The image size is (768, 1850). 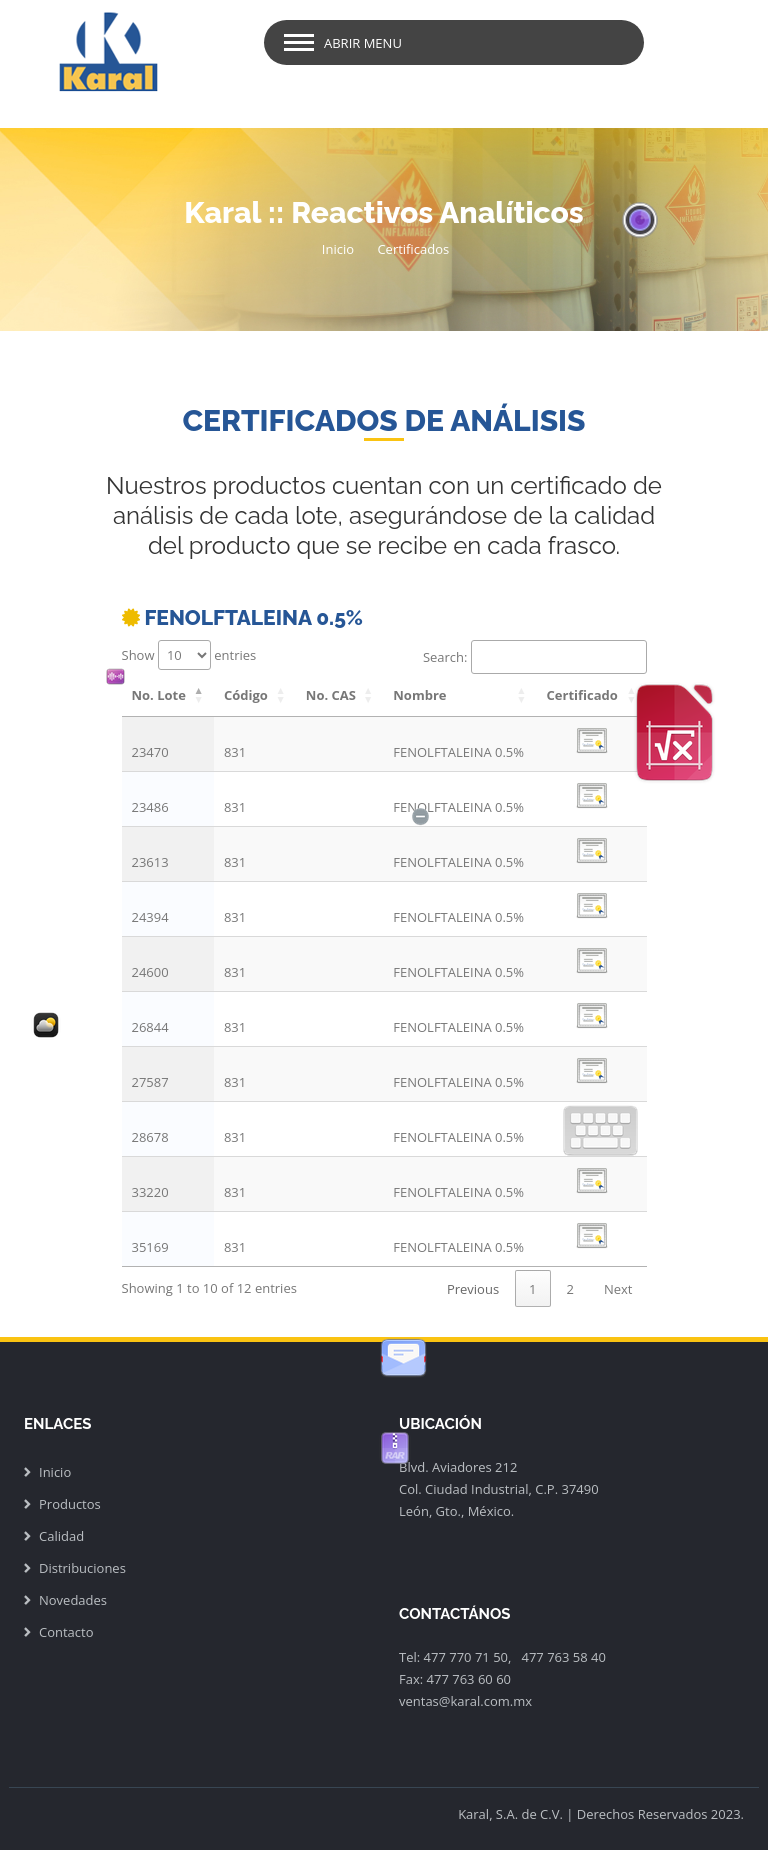 What do you see at coordinates (403, 1357) in the screenshot?
I see `open evolution email and calendar app` at bounding box center [403, 1357].